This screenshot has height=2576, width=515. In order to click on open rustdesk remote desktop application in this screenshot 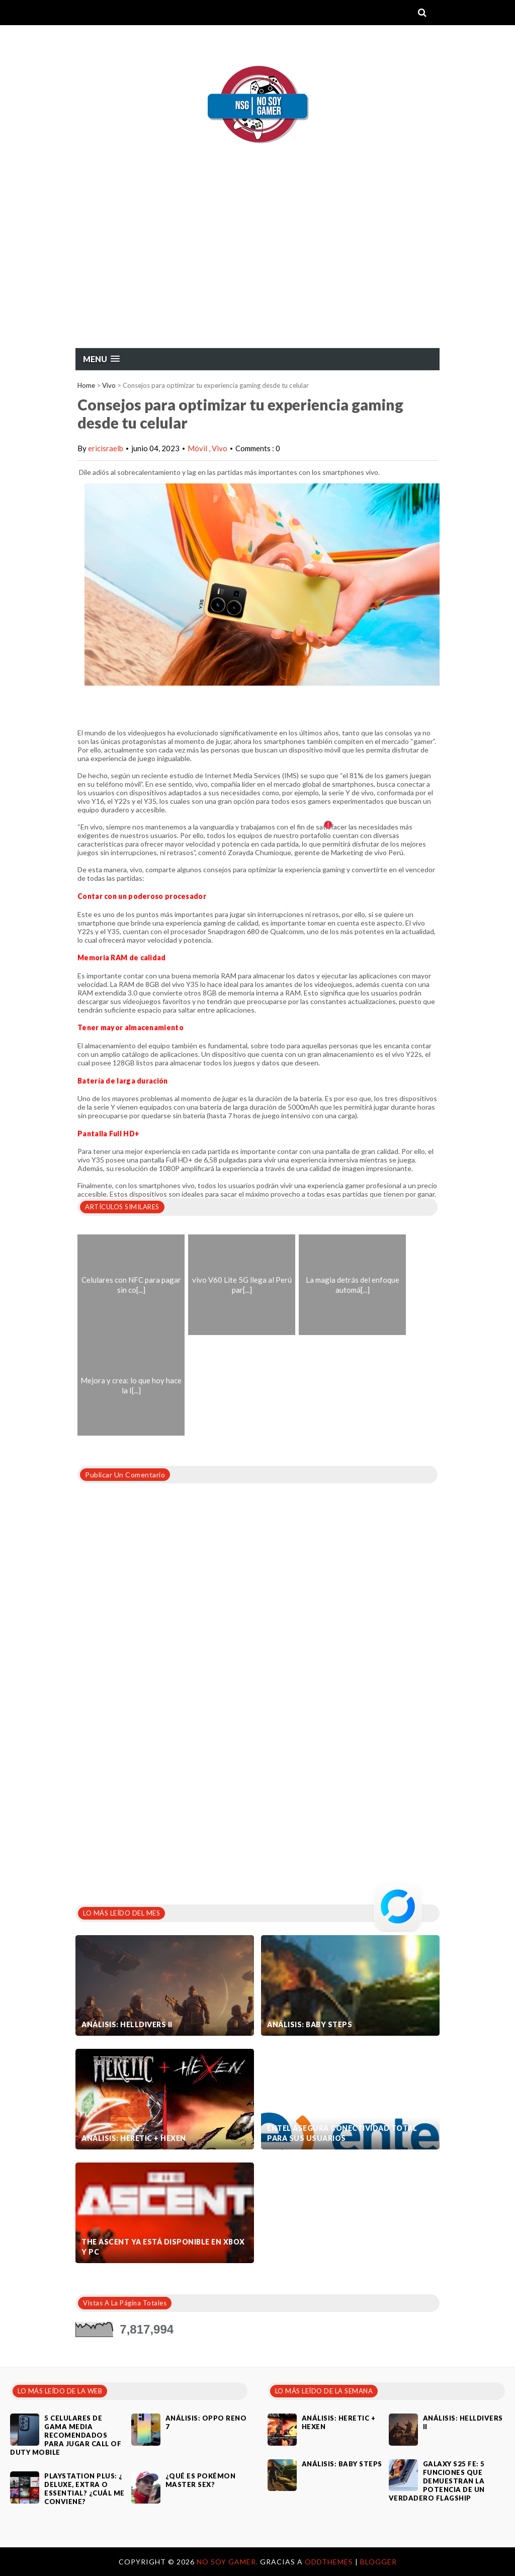, I will do `click(398, 1906)`.